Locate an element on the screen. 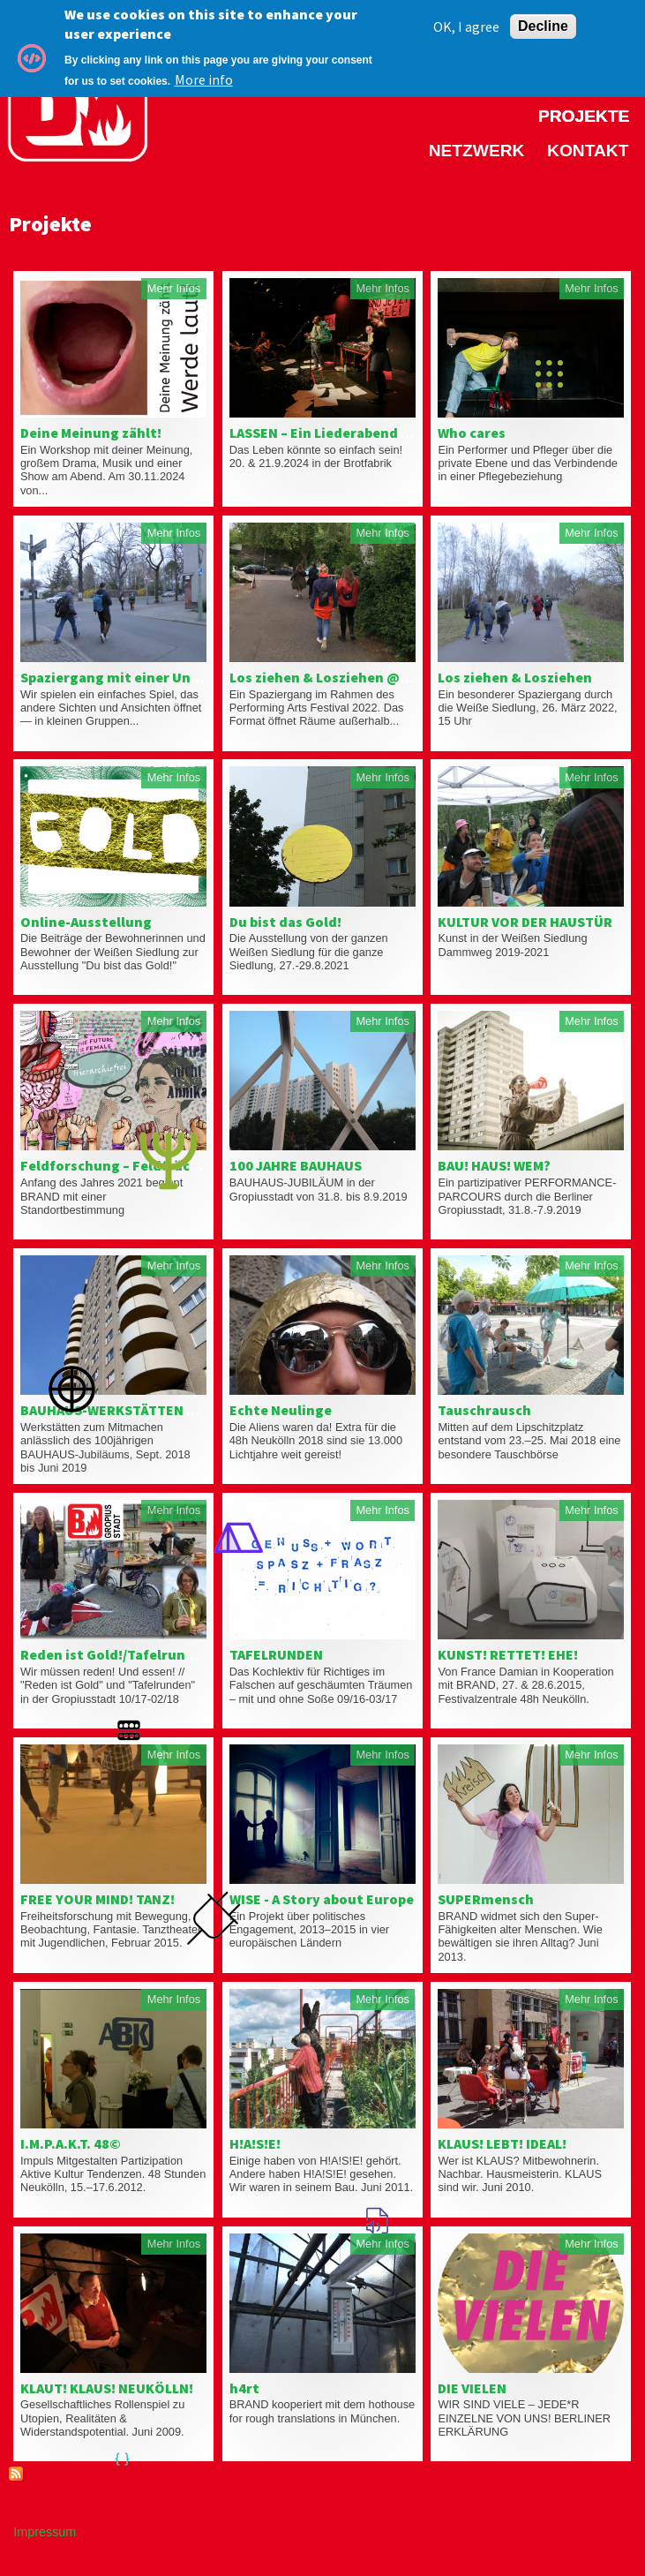 The image size is (645, 2576). access code or developer settings is located at coordinates (32, 58).